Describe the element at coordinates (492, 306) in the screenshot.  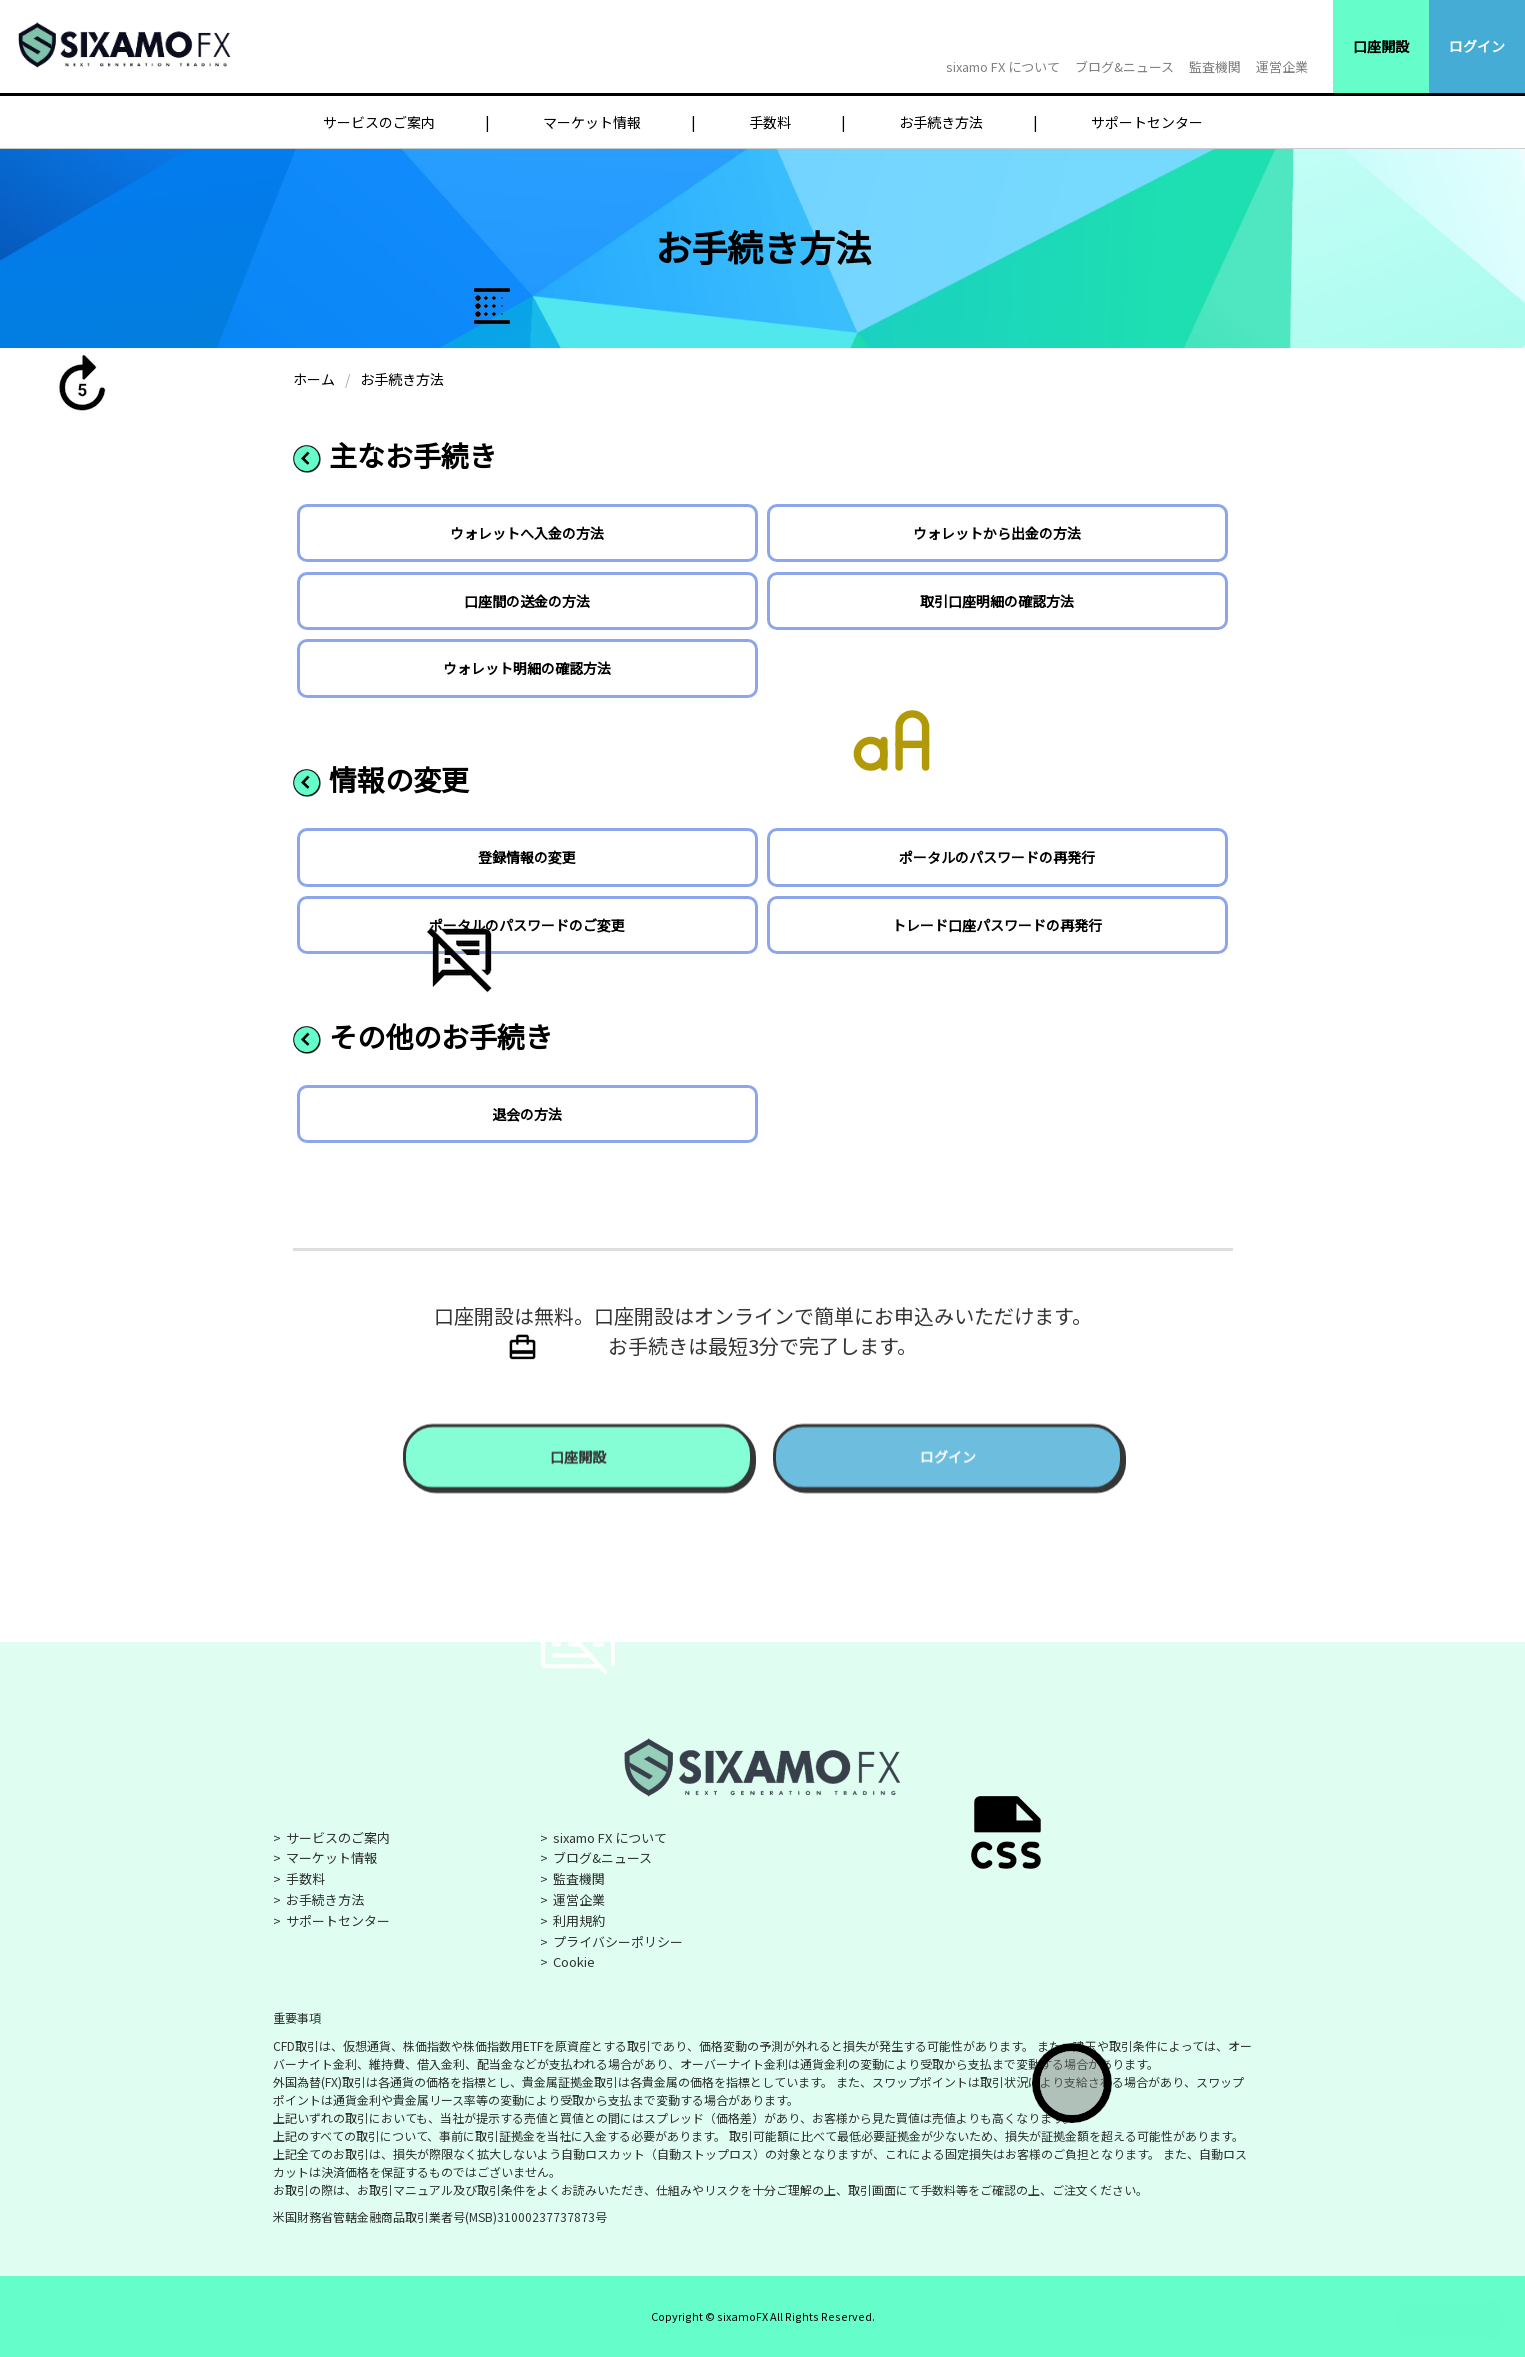
I see `apply linear blur effect to image` at that location.